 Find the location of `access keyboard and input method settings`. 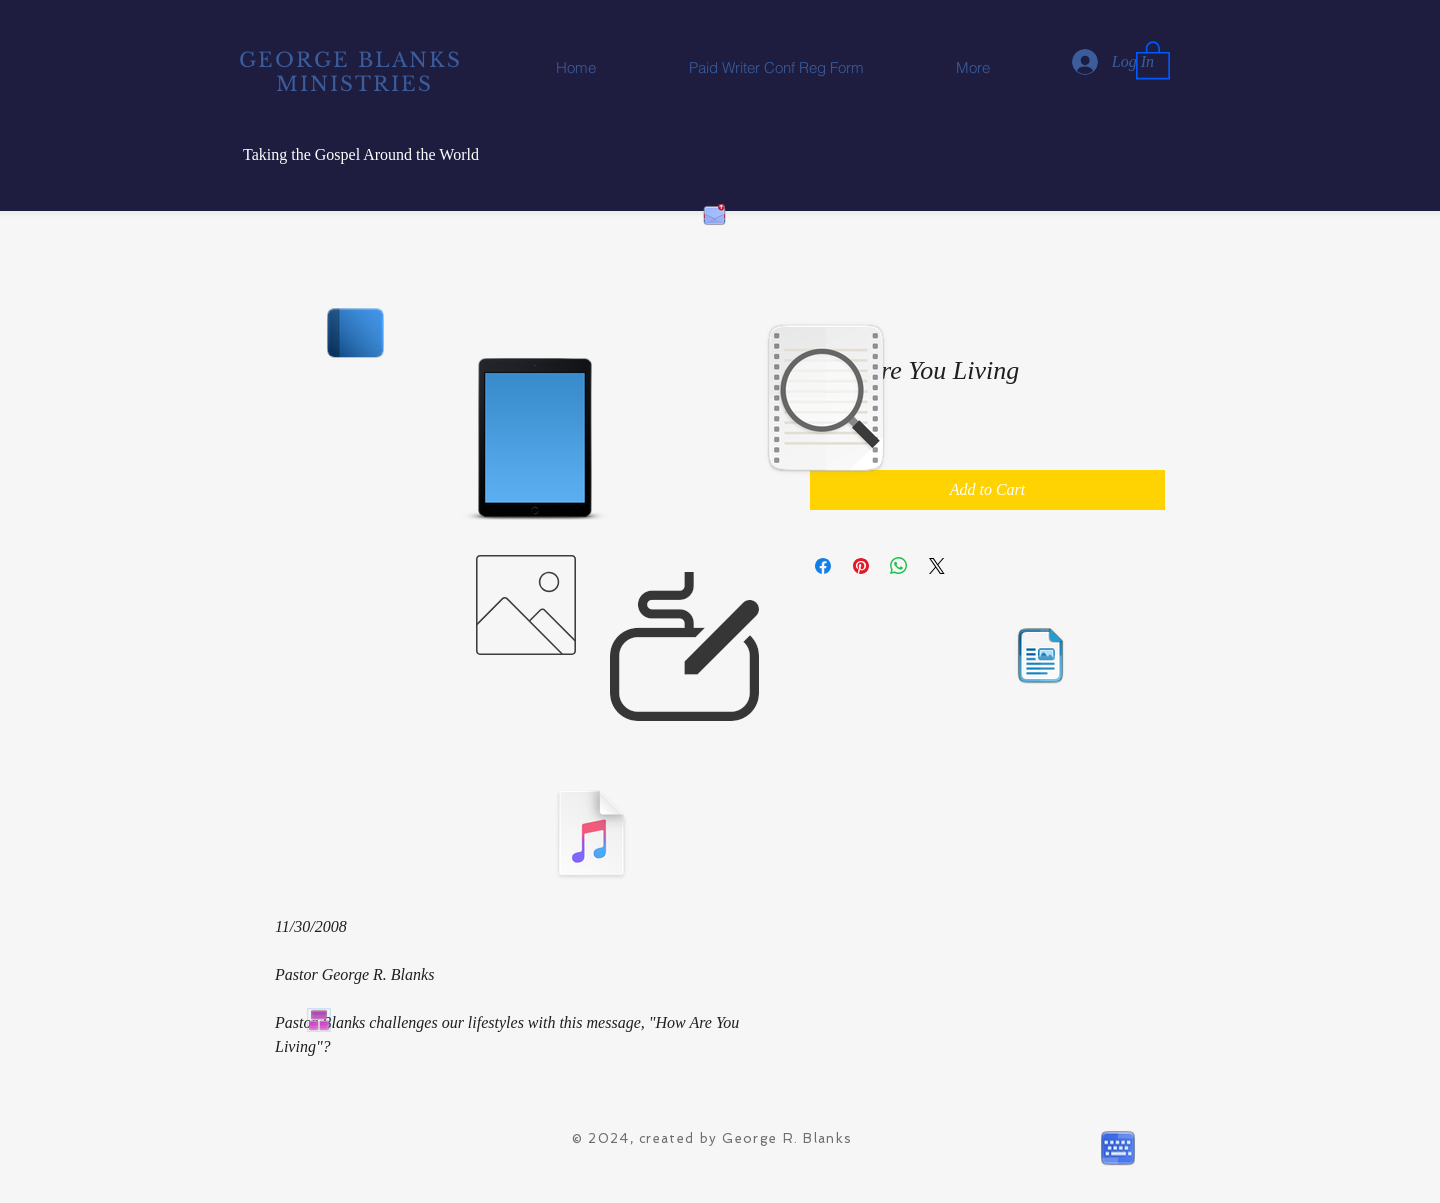

access keyboard and input method settings is located at coordinates (1118, 1148).